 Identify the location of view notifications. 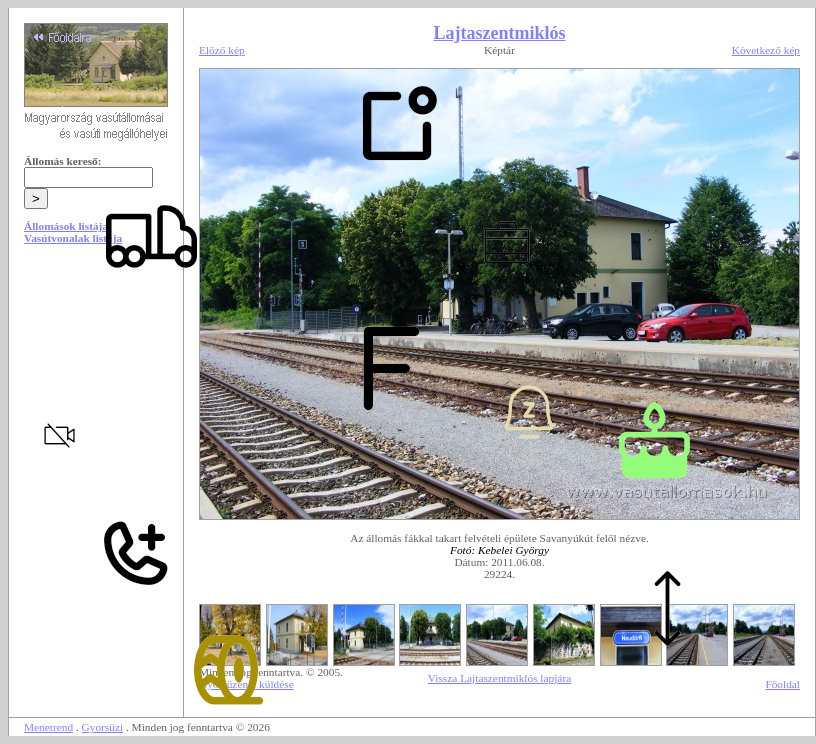
(398, 124).